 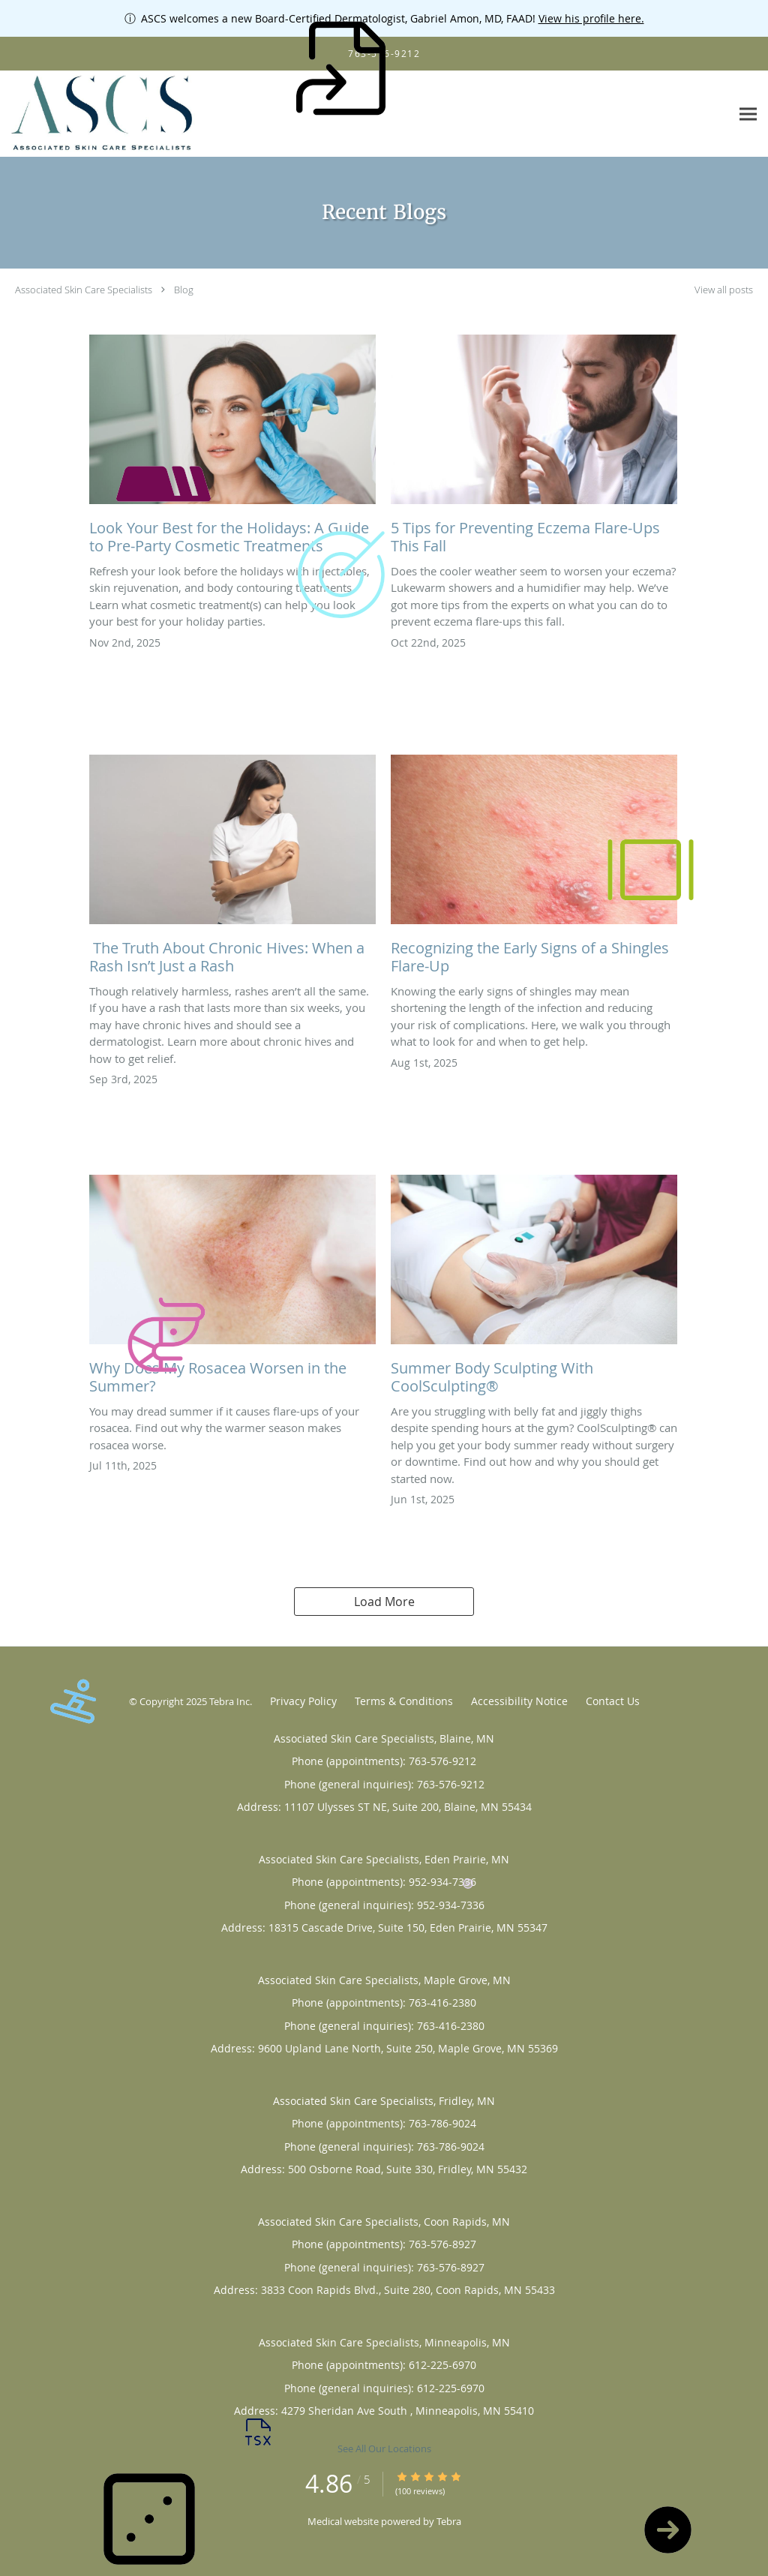 What do you see at coordinates (347, 68) in the screenshot?
I see `open a linked or referenced file` at bounding box center [347, 68].